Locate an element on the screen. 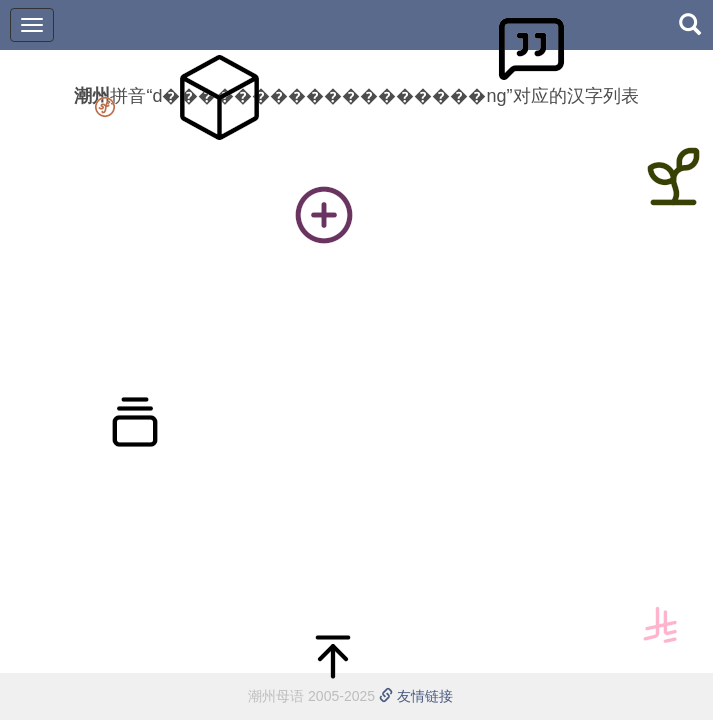 This screenshot has width=713, height=720. view or send a quoted message is located at coordinates (531, 47).